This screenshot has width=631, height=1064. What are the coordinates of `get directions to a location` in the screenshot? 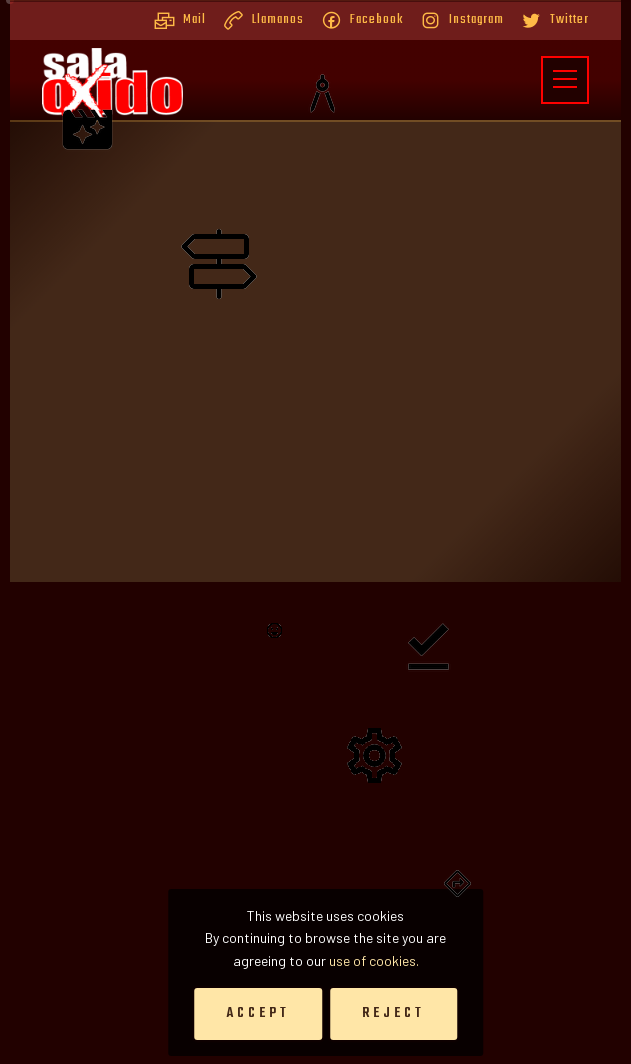 It's located at (457, 883).